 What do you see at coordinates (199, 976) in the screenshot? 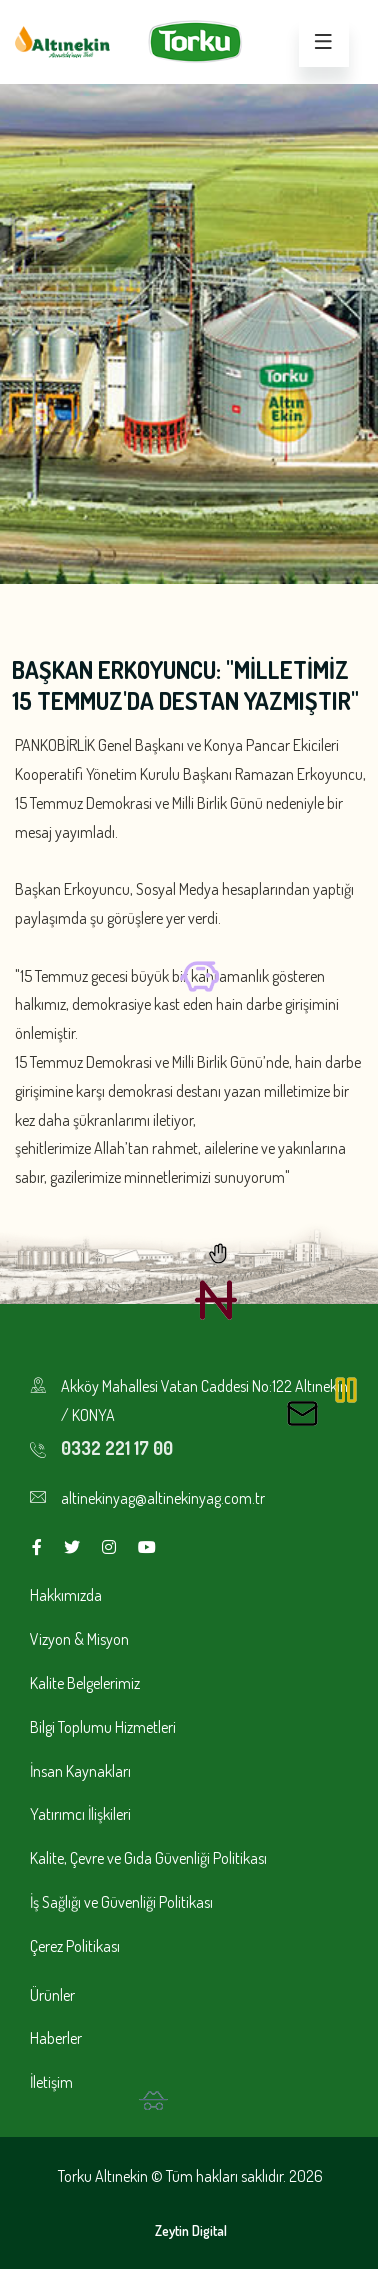
I see `access savings or budget features` at bounding box center [199, 976].